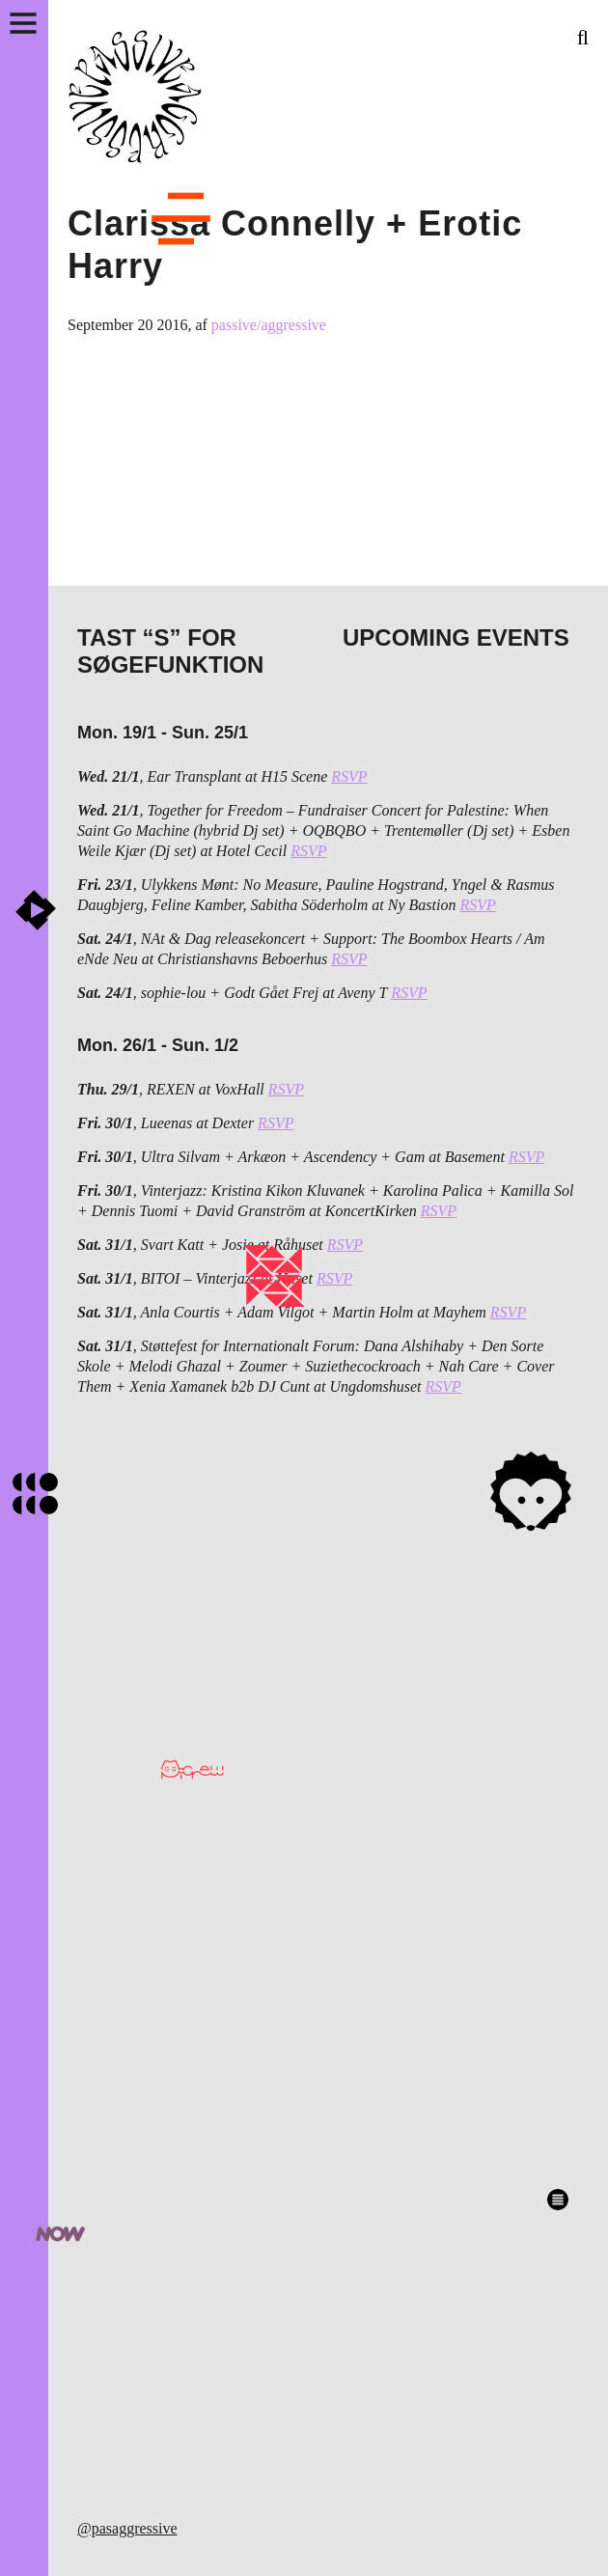 The height and width of the screenshot is (2576, 608). What do you see at coordinates (35, 1493) in the screenshot?
I see `openverse logo` at bounding box center [35, 1493].